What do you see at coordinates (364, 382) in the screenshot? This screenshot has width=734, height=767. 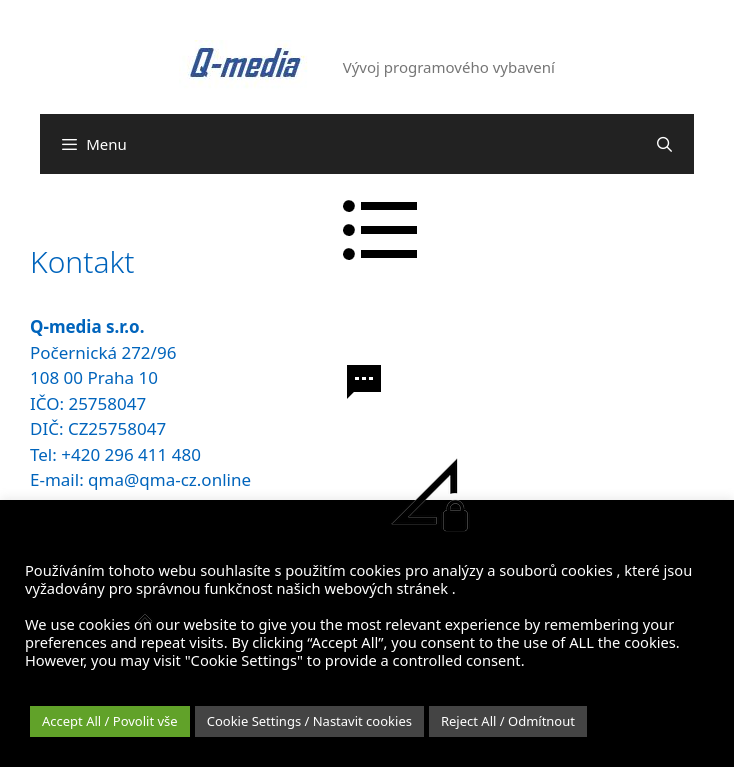 I see `view text messages` at bounding box center [364, 382].